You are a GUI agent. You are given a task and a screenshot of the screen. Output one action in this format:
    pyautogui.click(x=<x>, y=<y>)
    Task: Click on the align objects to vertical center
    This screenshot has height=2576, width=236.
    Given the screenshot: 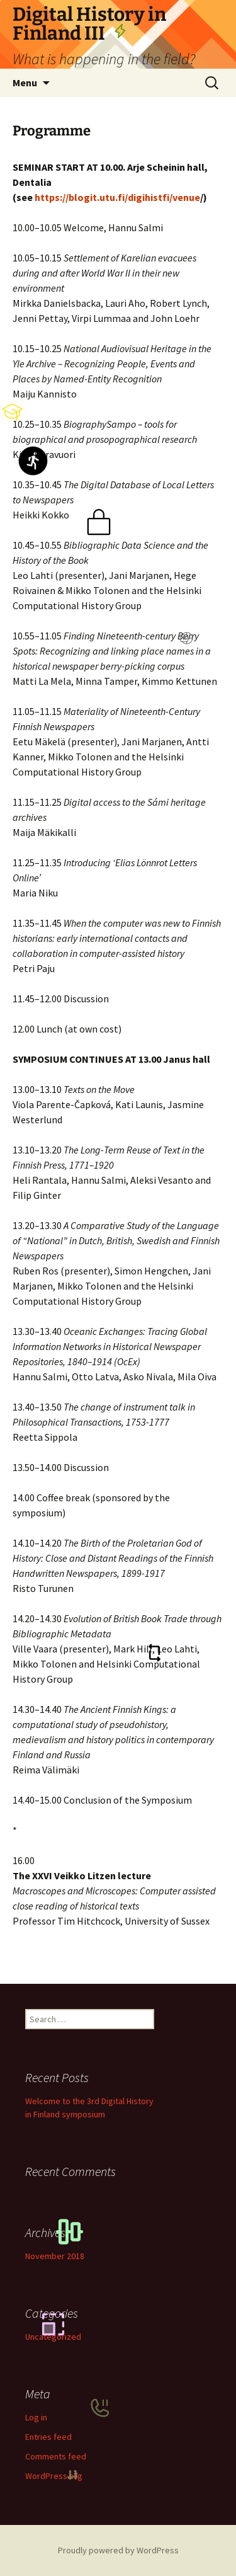 What is the action you would take?
    pyautogui.click(x=69, y=2231)
    